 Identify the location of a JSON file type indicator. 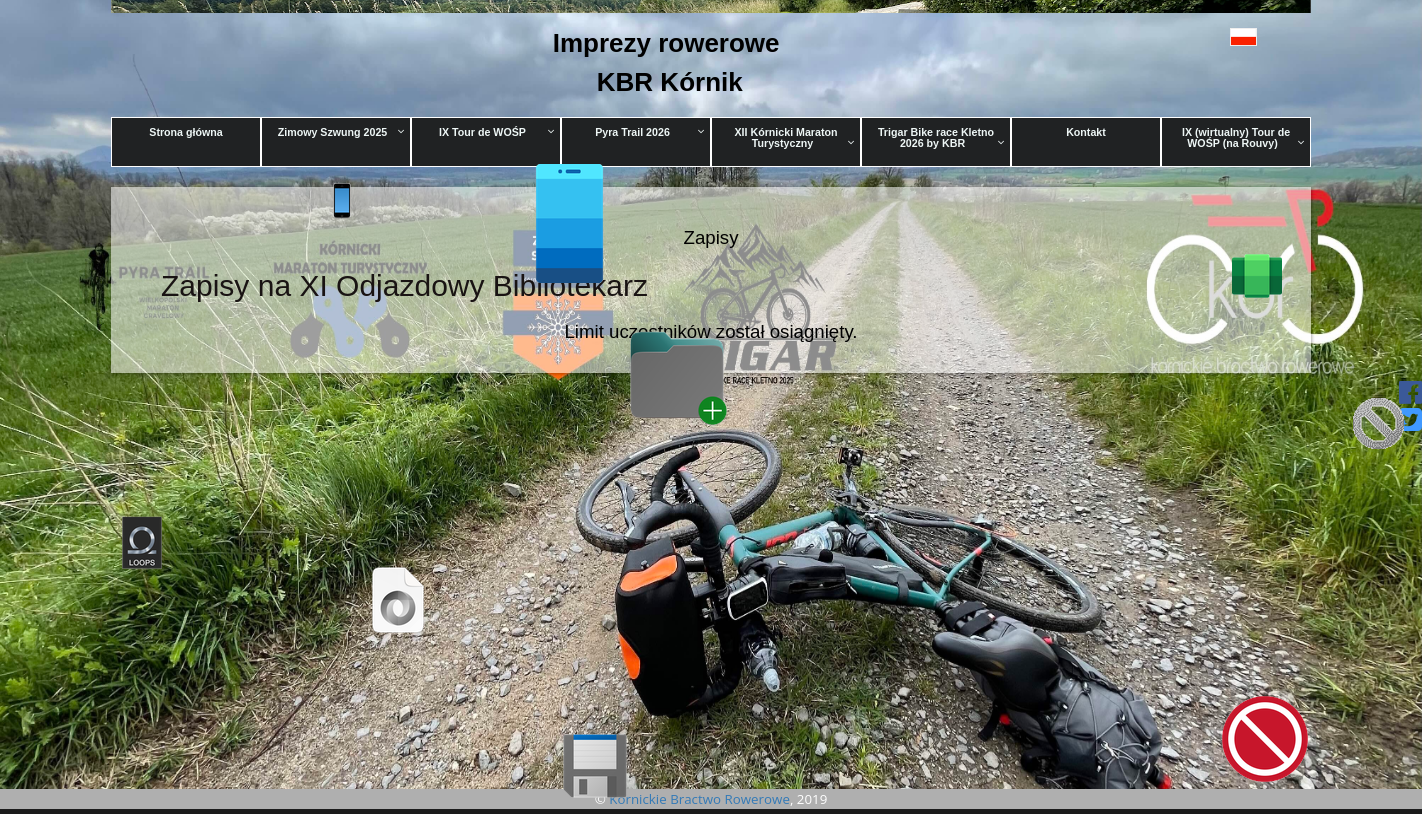
(398, 600).